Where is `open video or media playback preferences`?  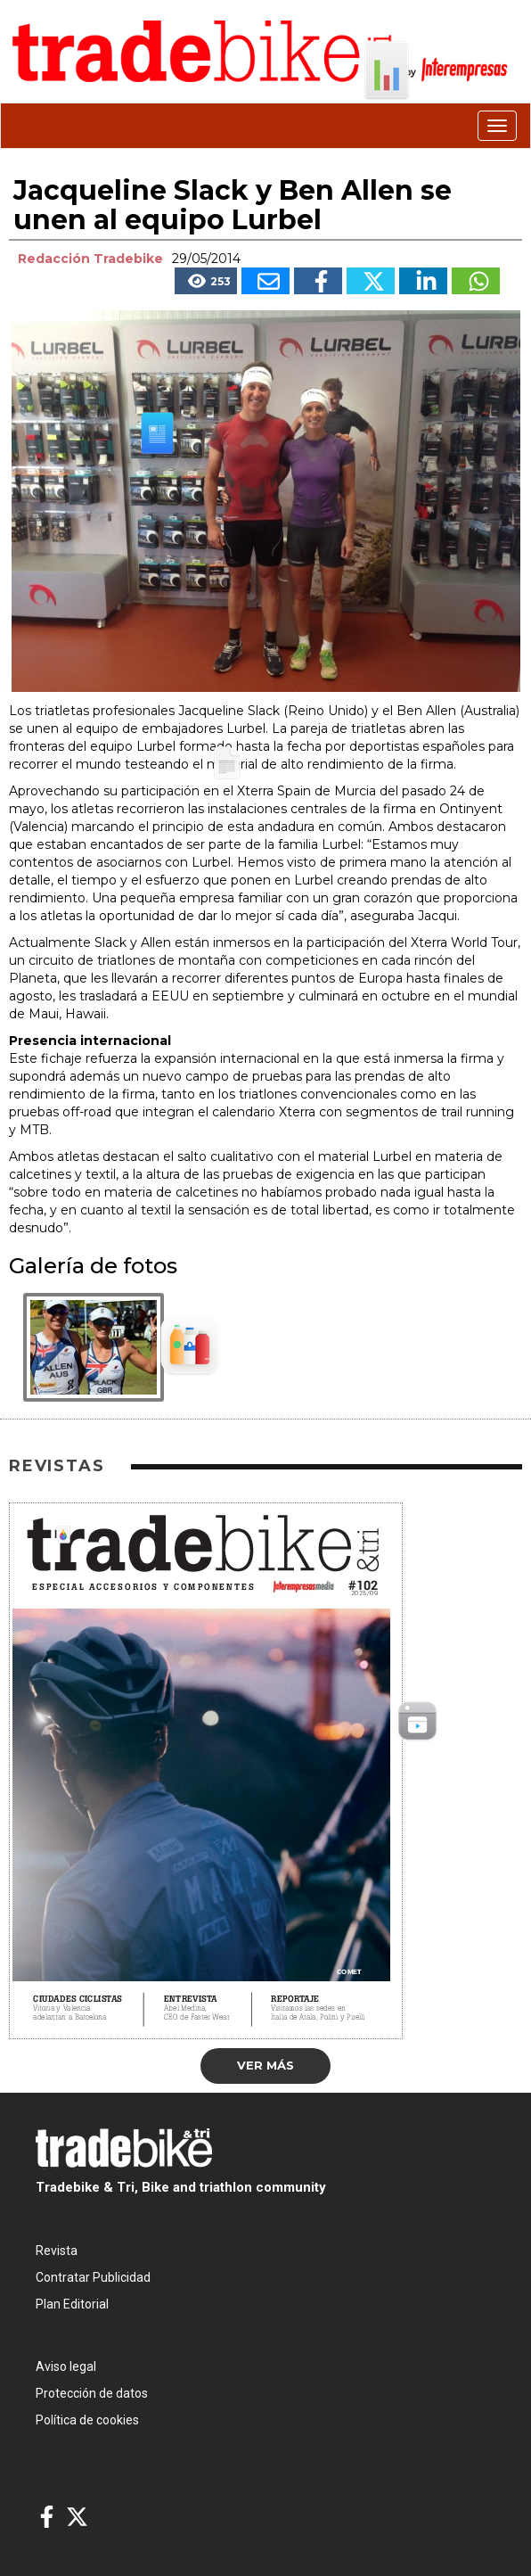
open video or media playback preferences is located at coordinates (417, 1721).